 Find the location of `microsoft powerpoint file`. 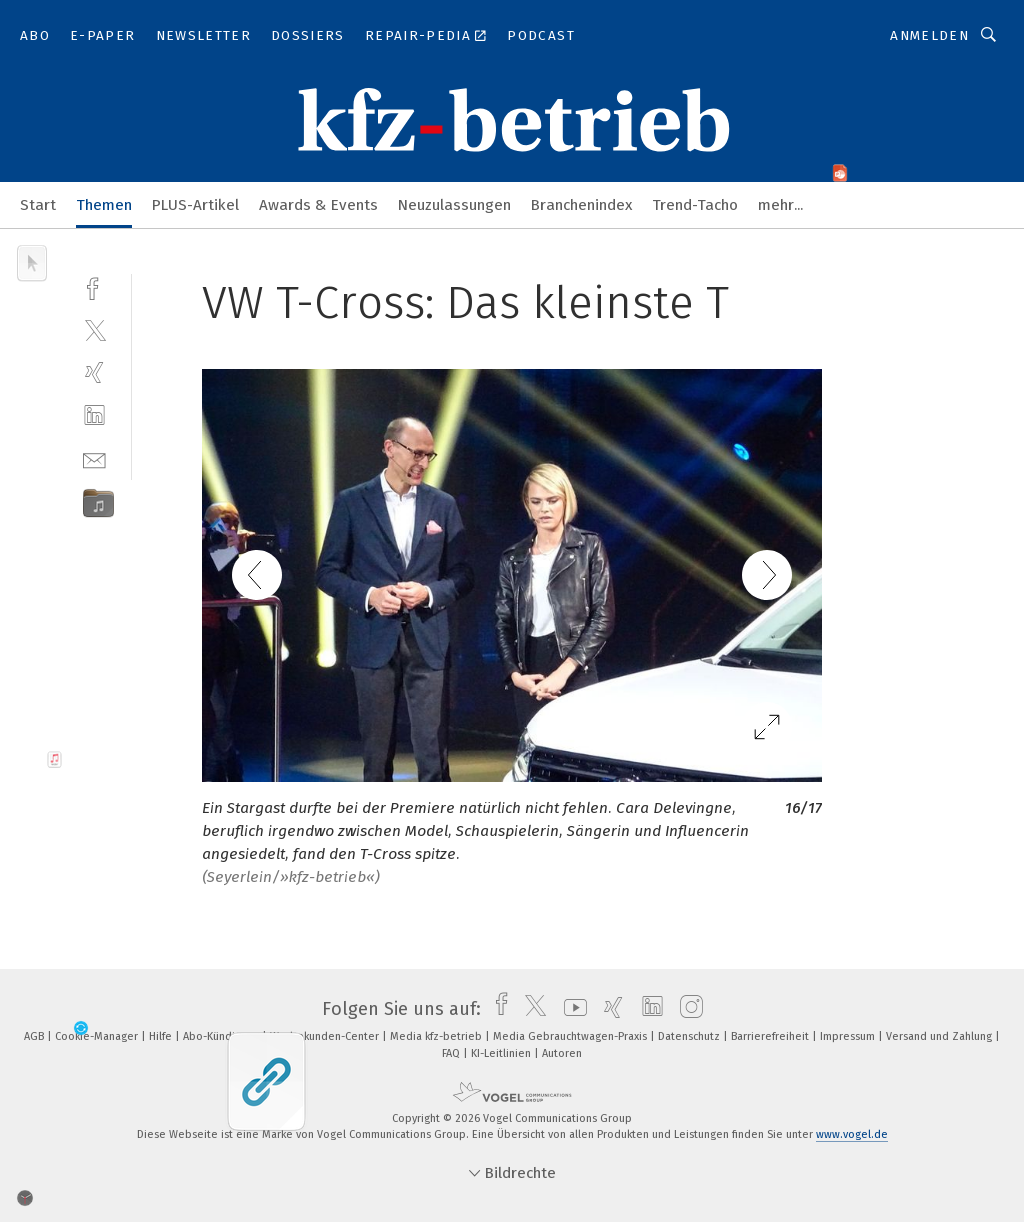

microsoft powerpoint file is located at coordinates (840, 173).